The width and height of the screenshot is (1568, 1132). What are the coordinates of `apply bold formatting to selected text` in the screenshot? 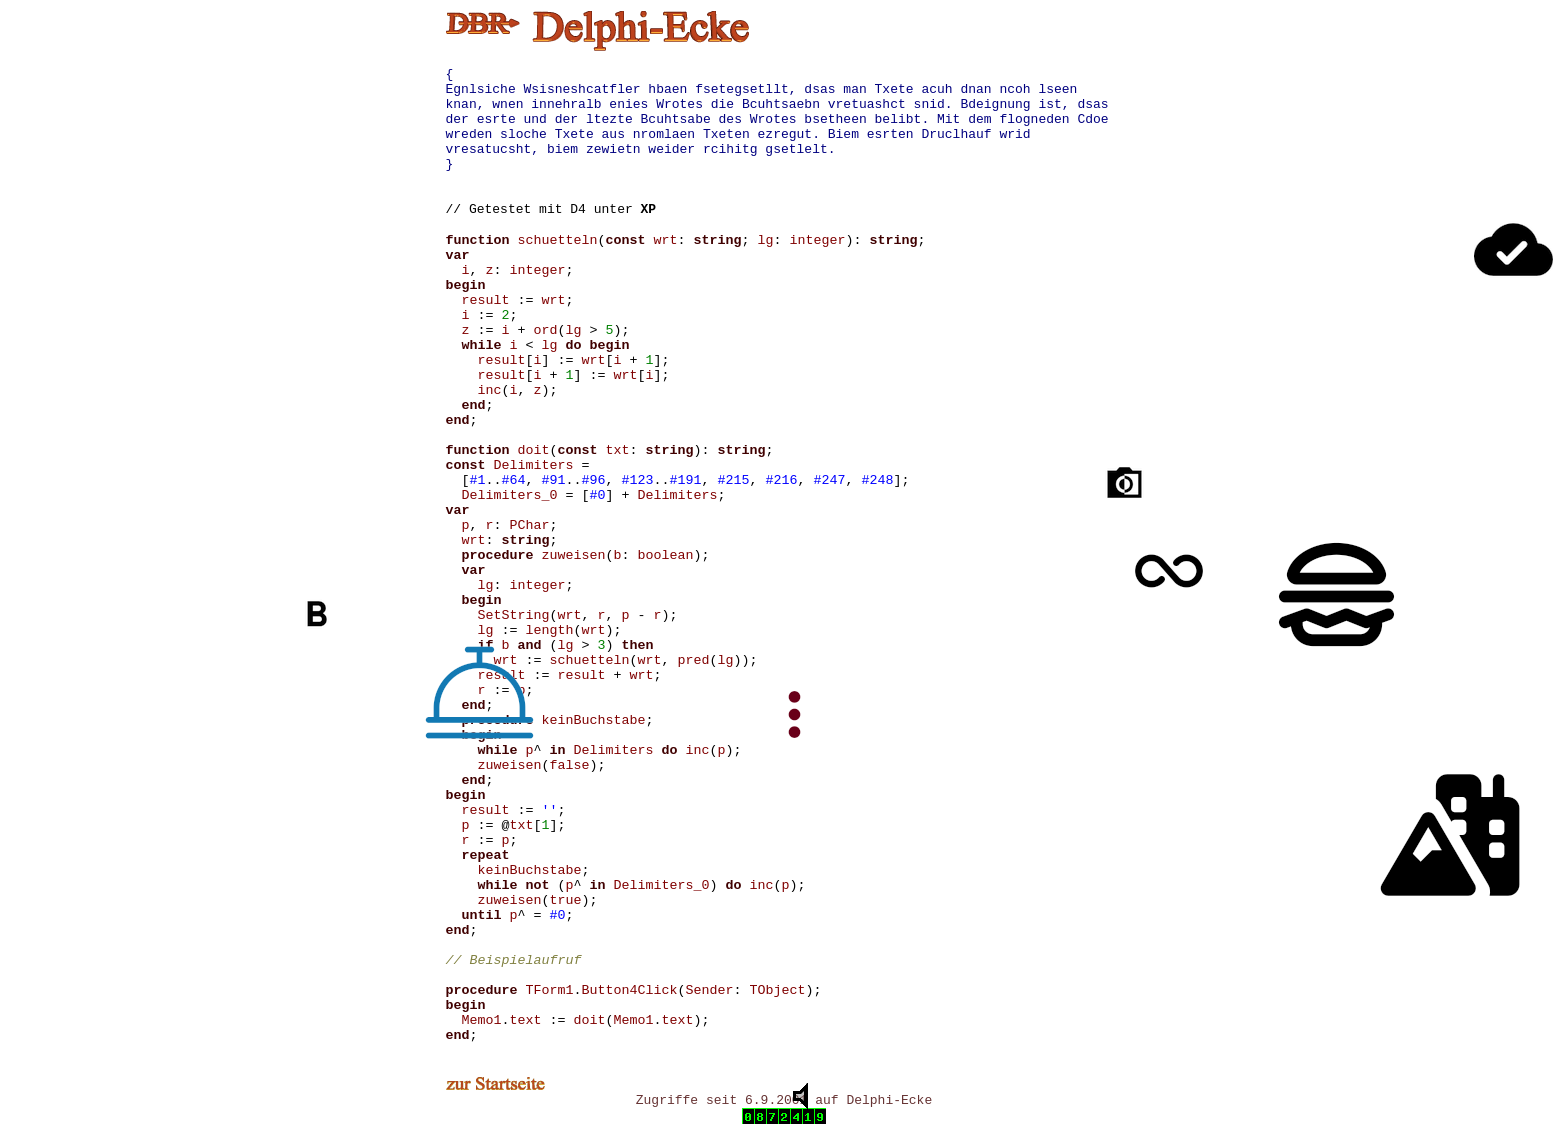 It's located at (316, 615).